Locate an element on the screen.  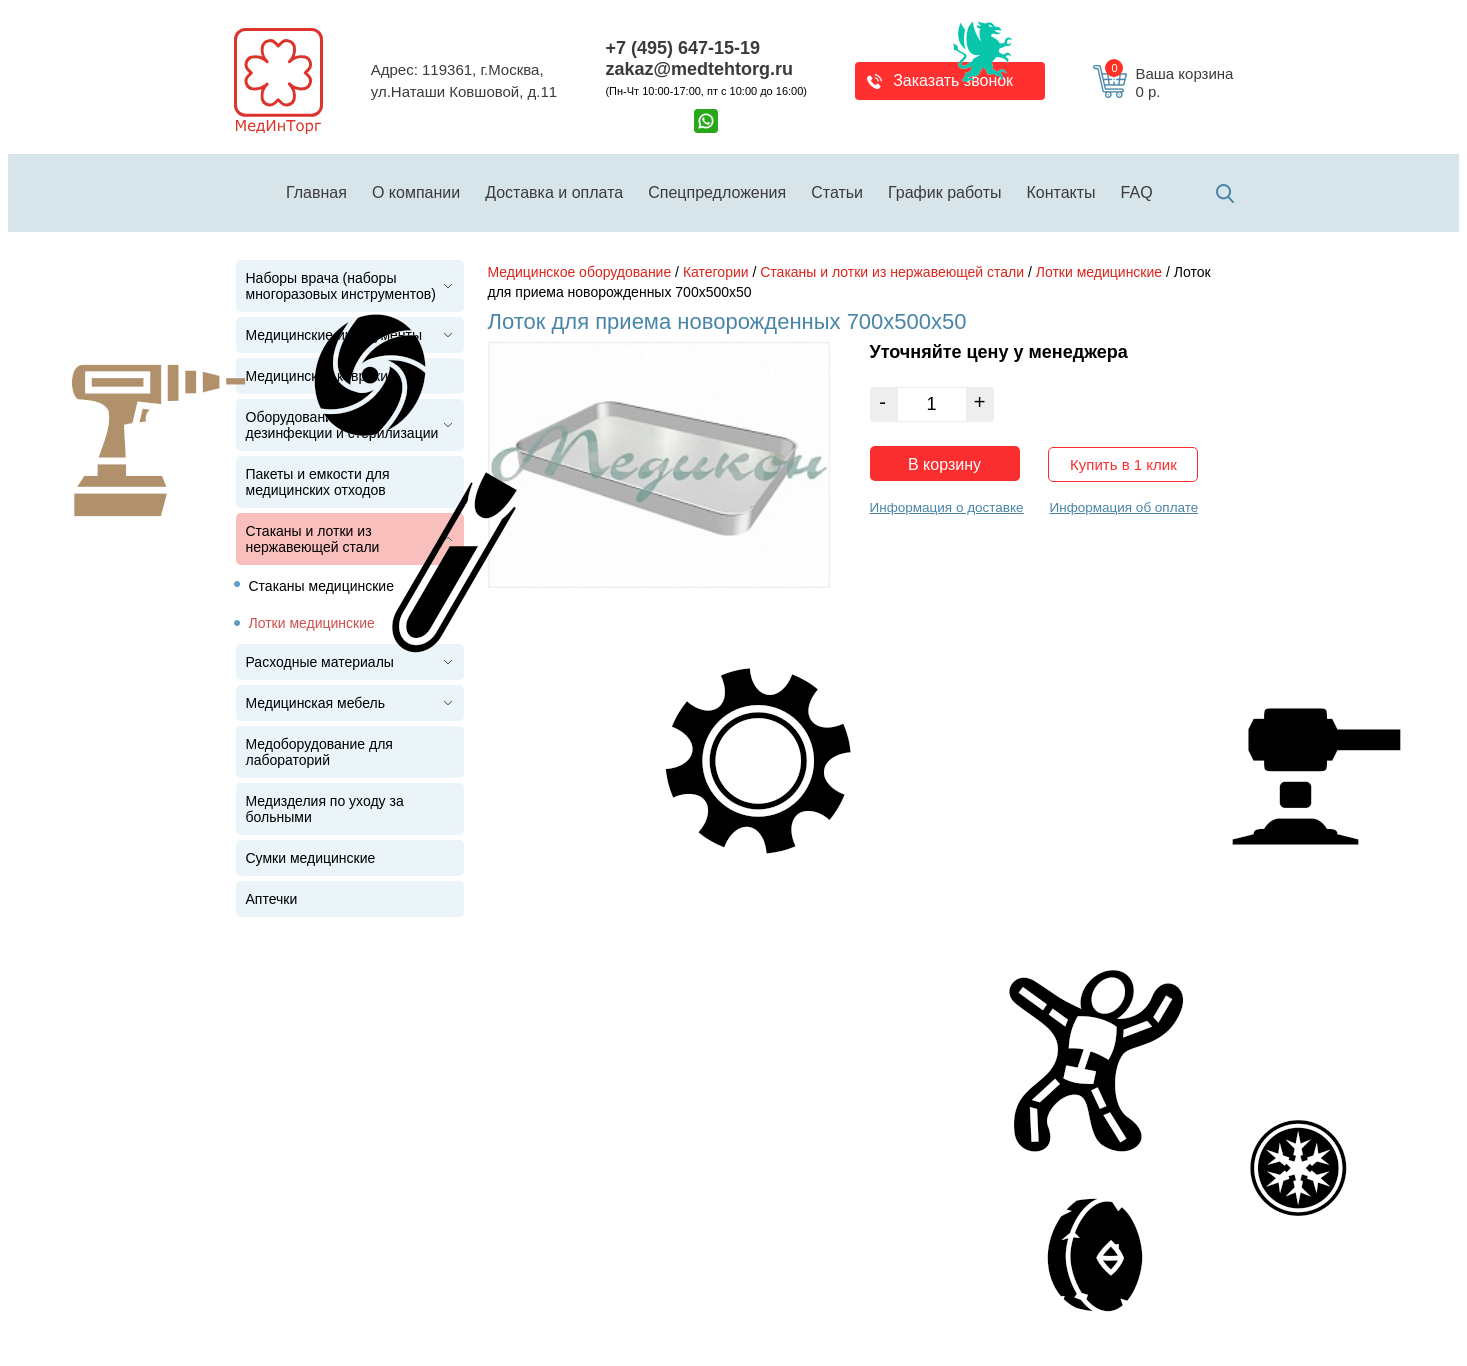
camera shutter or aperture control is located at coordinates (369, 374).